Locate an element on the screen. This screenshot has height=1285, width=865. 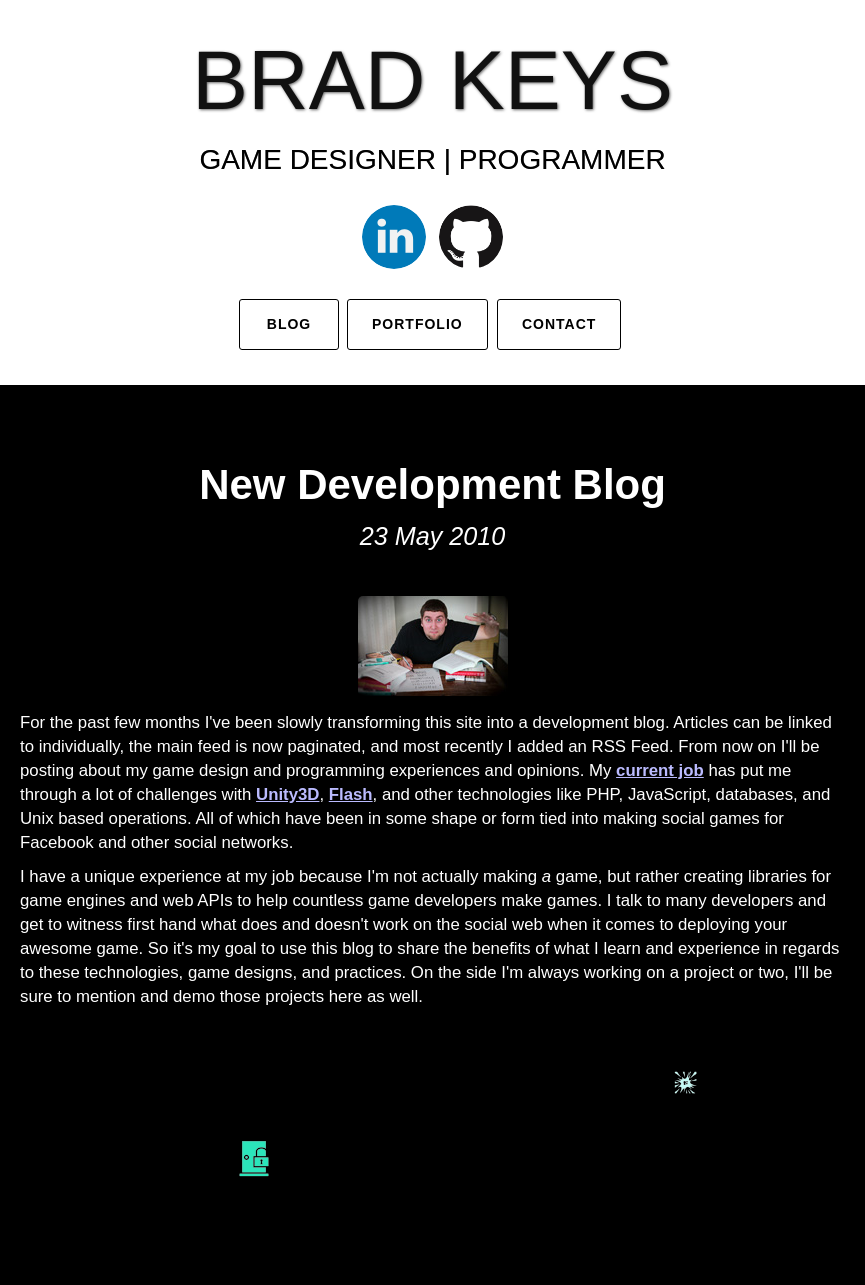
access a locked room or restricted area is located at coordinates (254, 1158).